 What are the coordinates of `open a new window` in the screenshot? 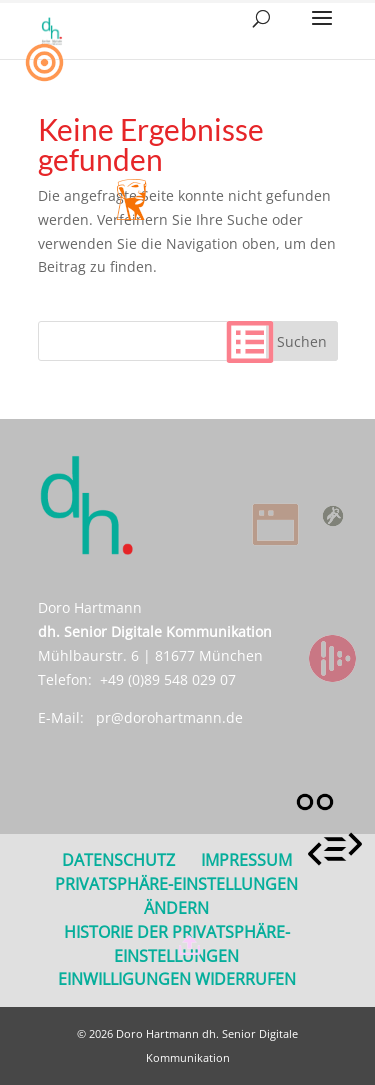 It's located at (275, 524).